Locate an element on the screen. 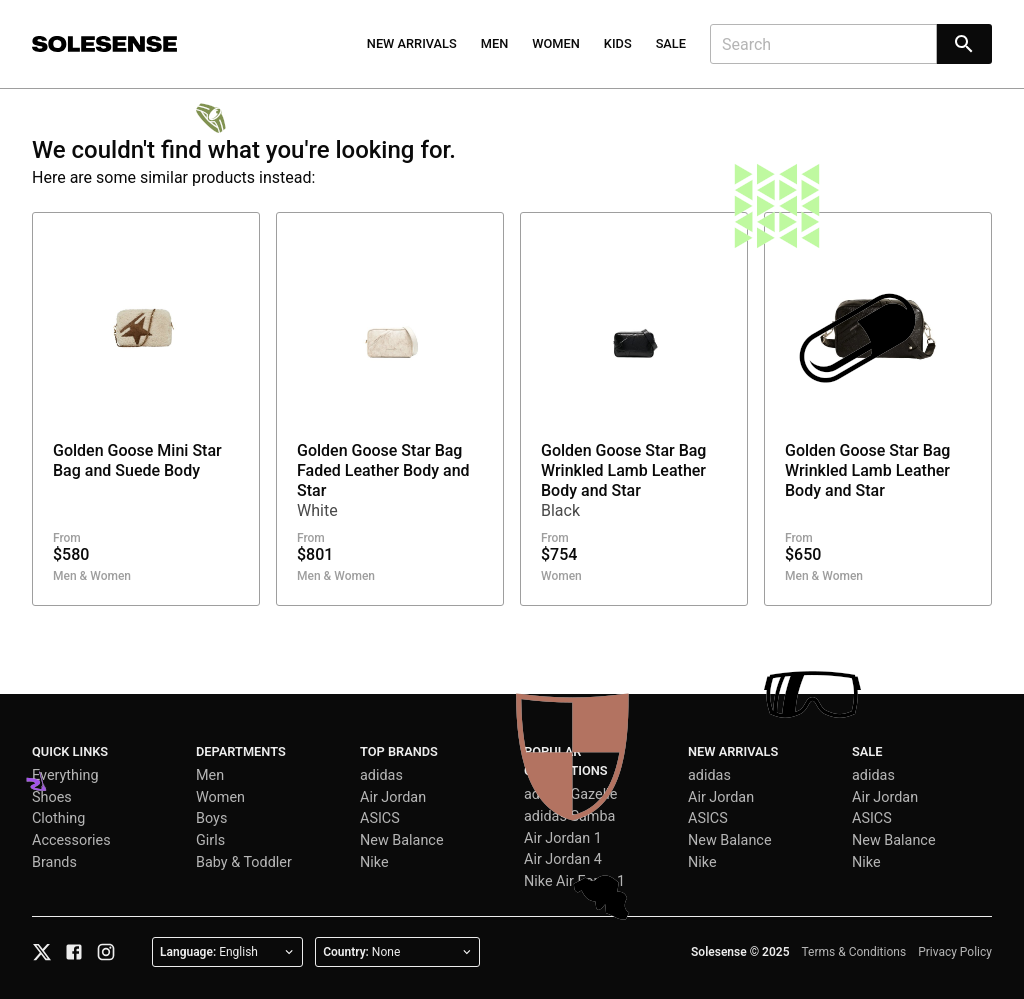  access medication reminders or health tracking is located at coordinates (857, 340).